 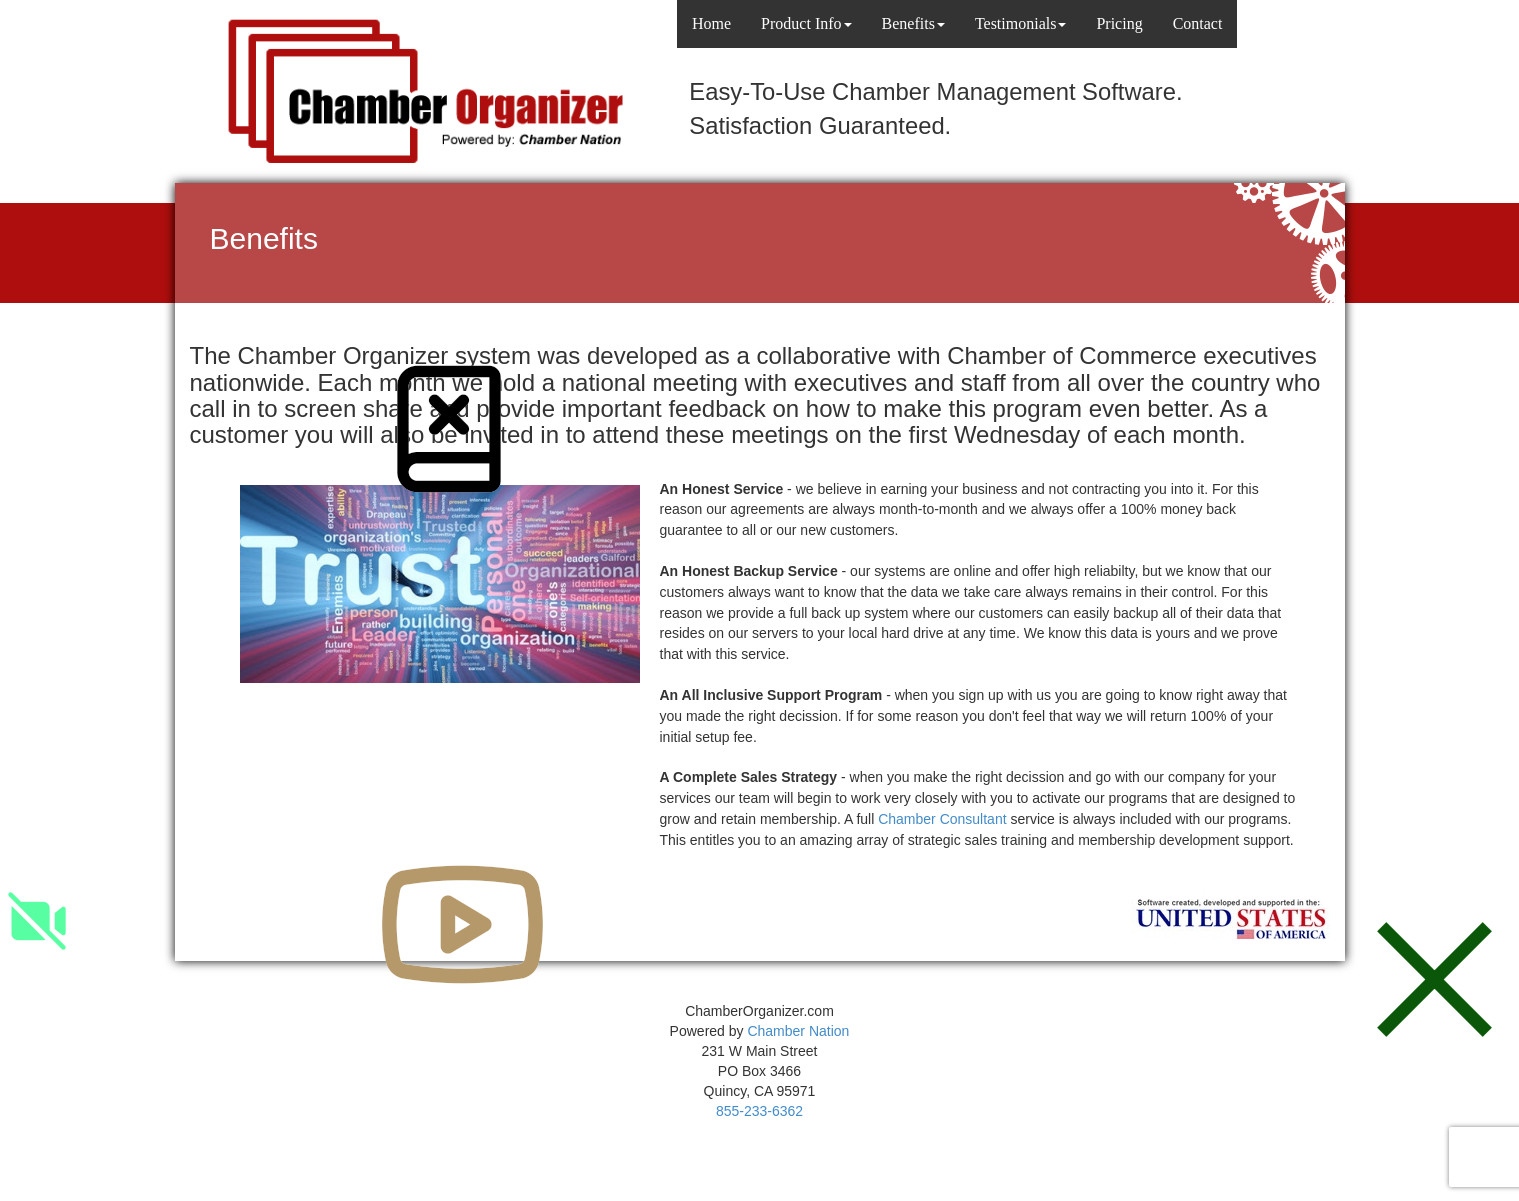 I want to click on close the current window or tab, so click(x=1434, y=979).